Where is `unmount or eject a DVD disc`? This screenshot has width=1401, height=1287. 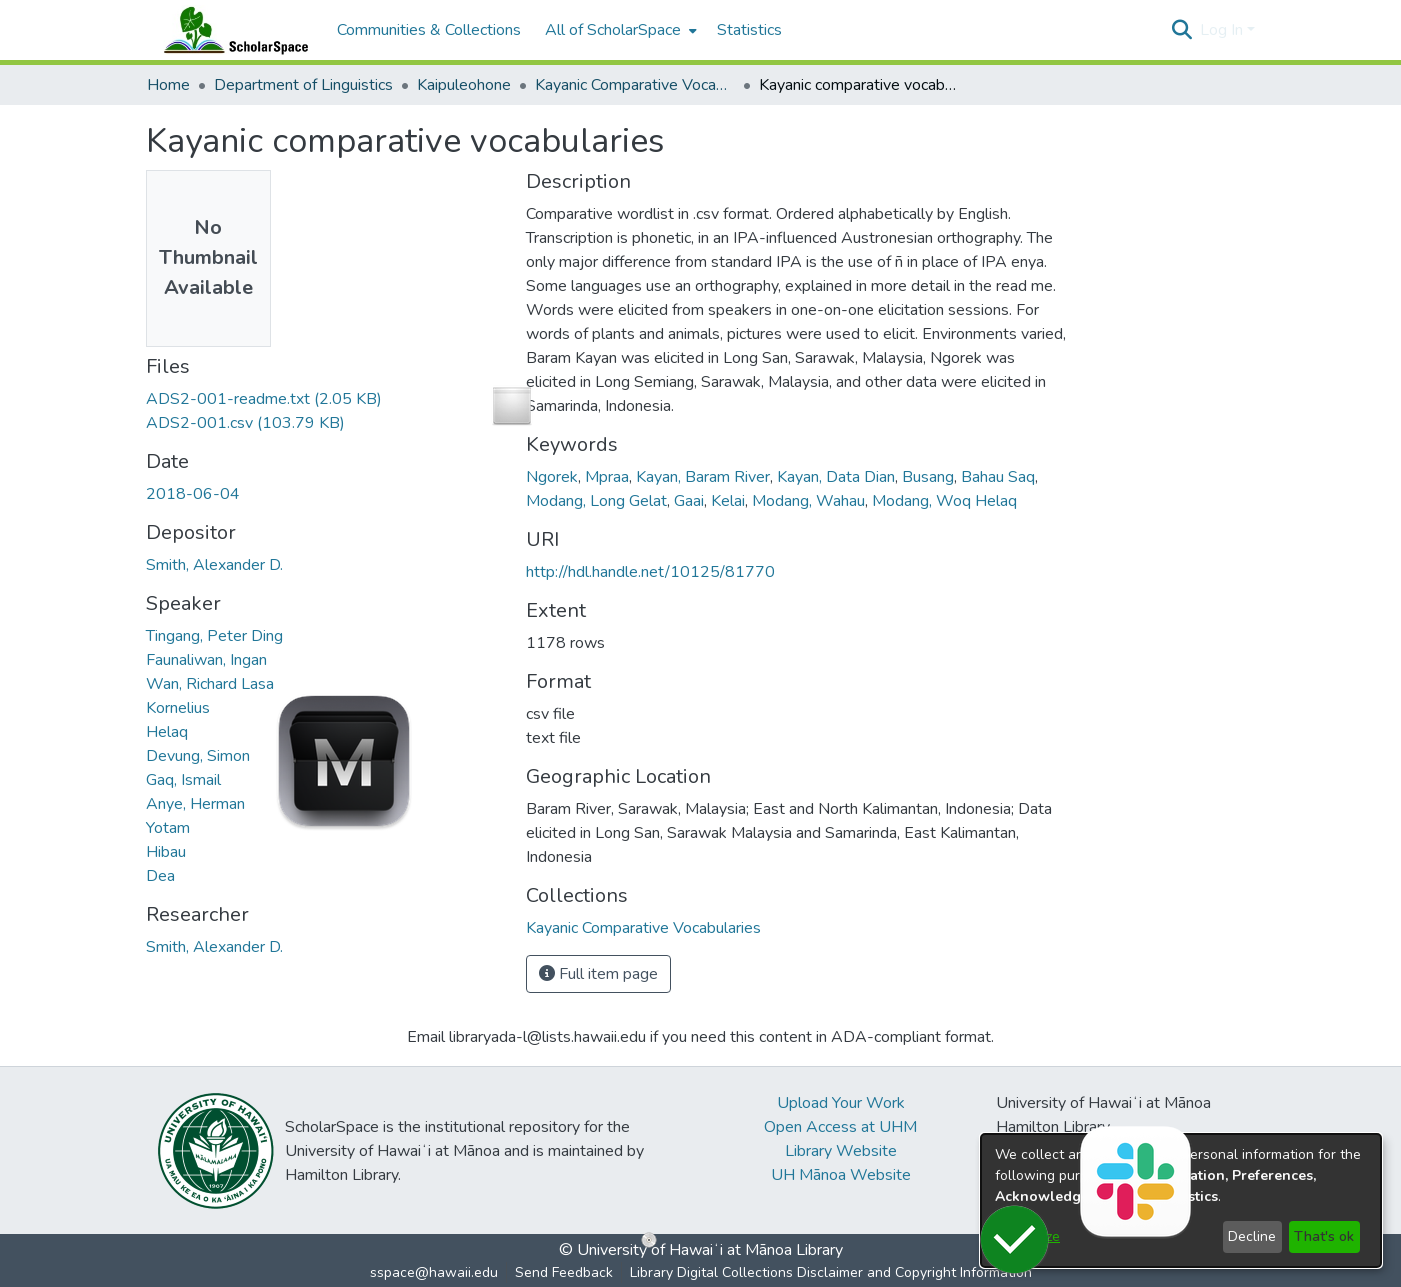 unmount or eject a DVD disc is located at coordinates (649, 1240).